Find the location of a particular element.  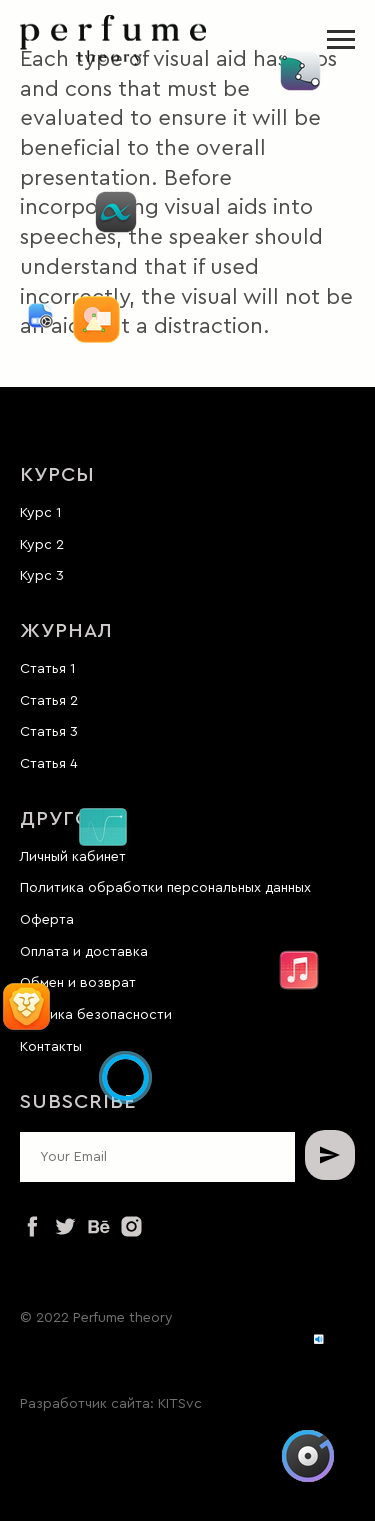

open the gnome music app is located at coordinates (299, 970).